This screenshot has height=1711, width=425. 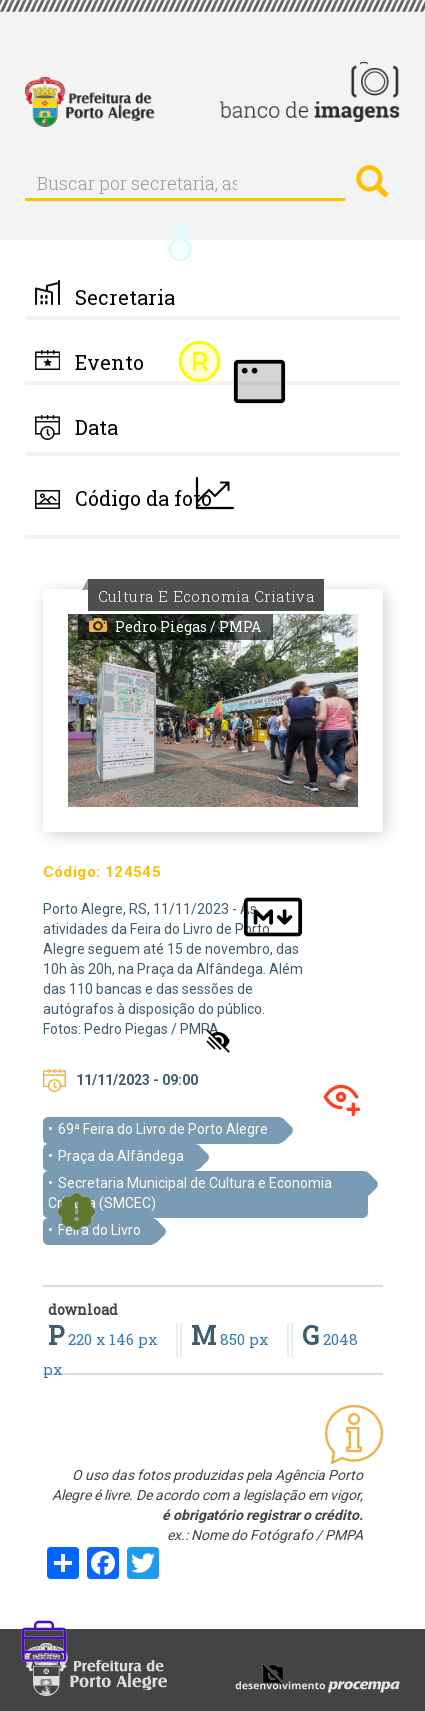 I want to click on indicates low vision or visual impairment accessibility mode, so click(x=218, y=1041).